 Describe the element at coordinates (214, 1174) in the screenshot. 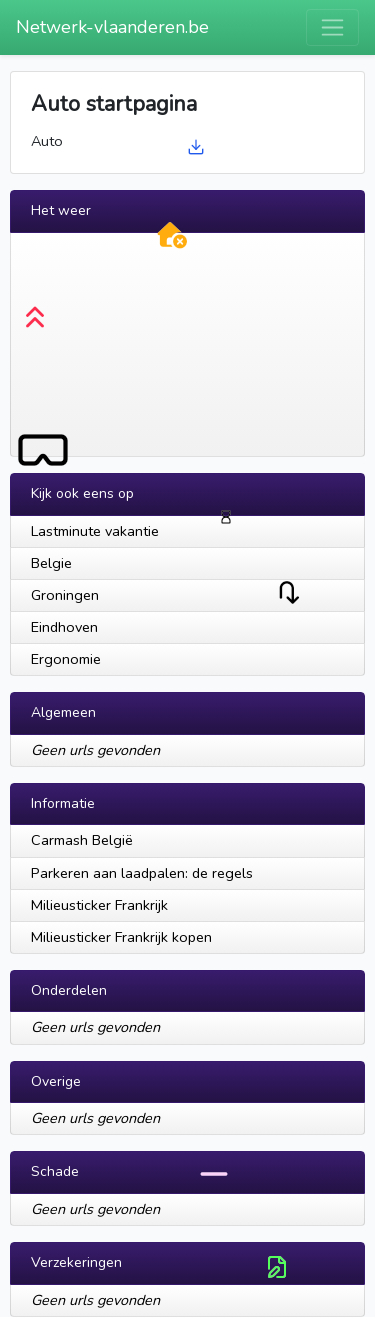

I see `decrease quantity or value` at that location.